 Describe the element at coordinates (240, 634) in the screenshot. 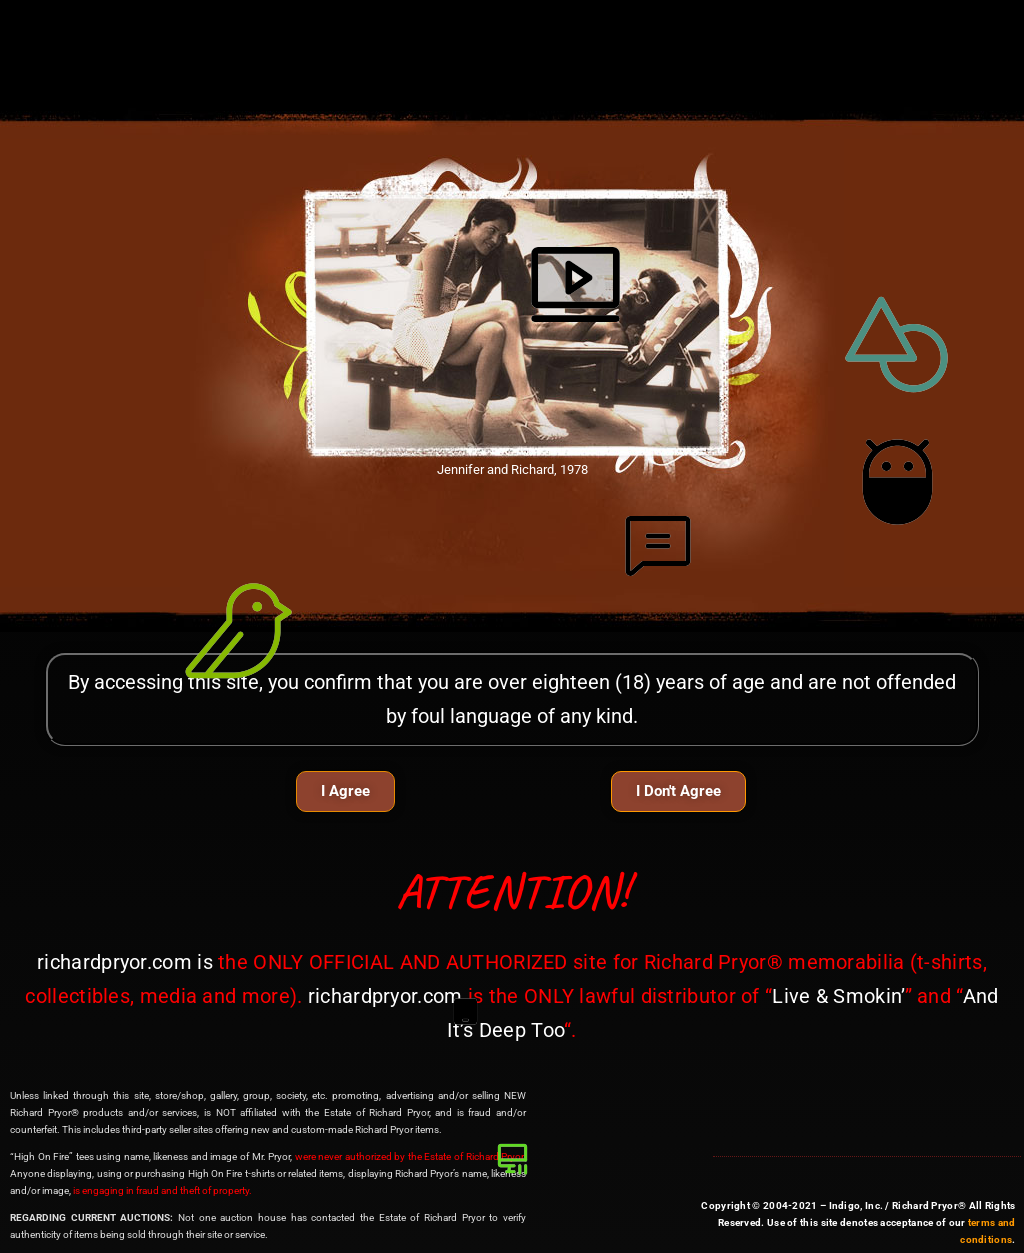

I see `access twitter or social media sharing` at that location.